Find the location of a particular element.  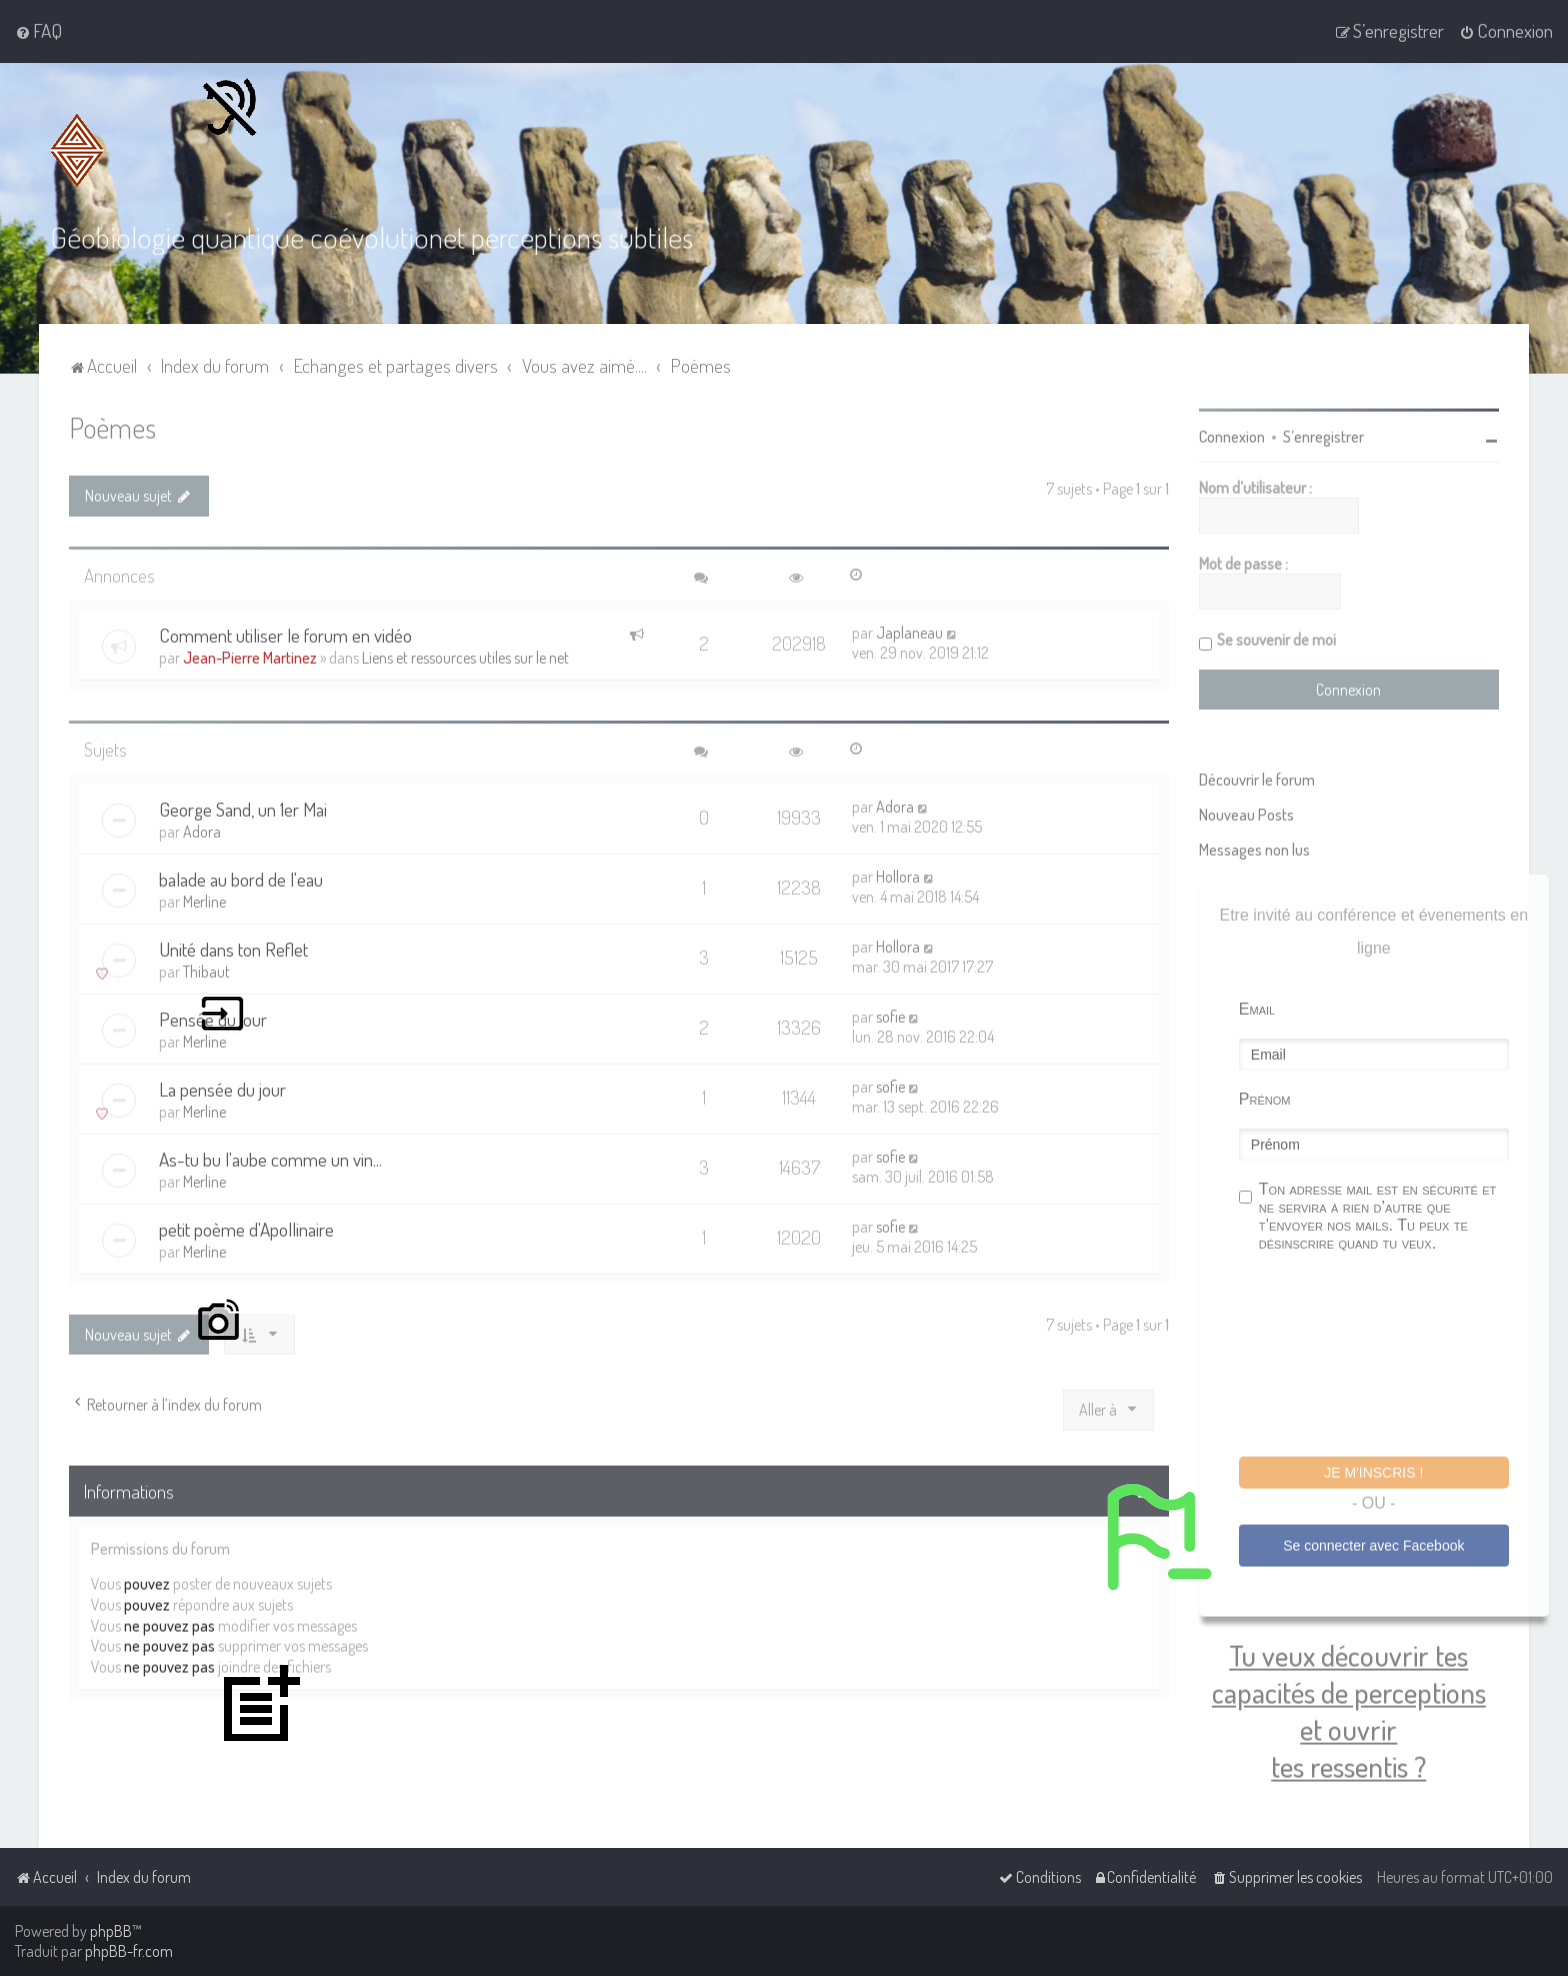

input or import data into the current view is located at coordinates (222, 1013).